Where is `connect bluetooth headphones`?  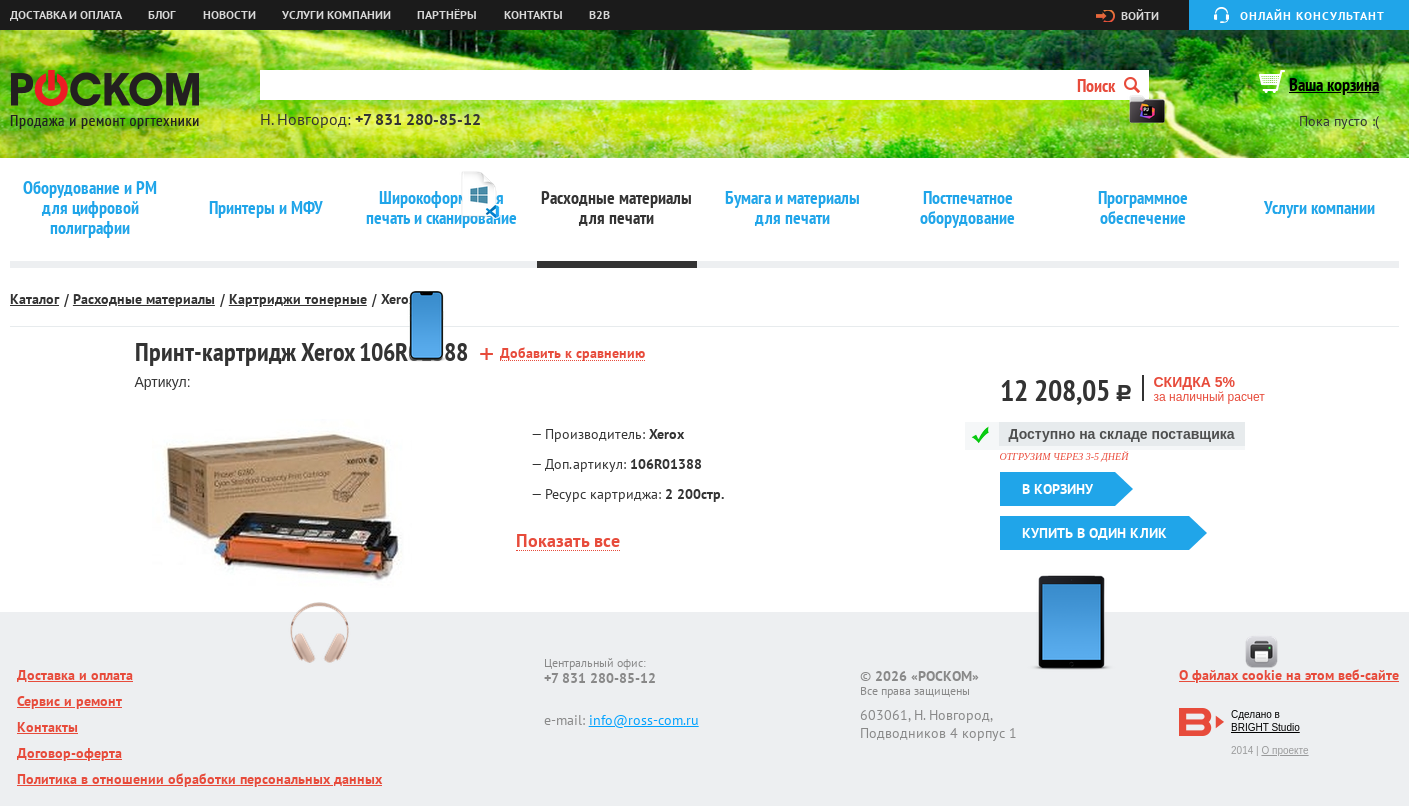 connect bluetooth headphones is located at coordinates (319, 633).